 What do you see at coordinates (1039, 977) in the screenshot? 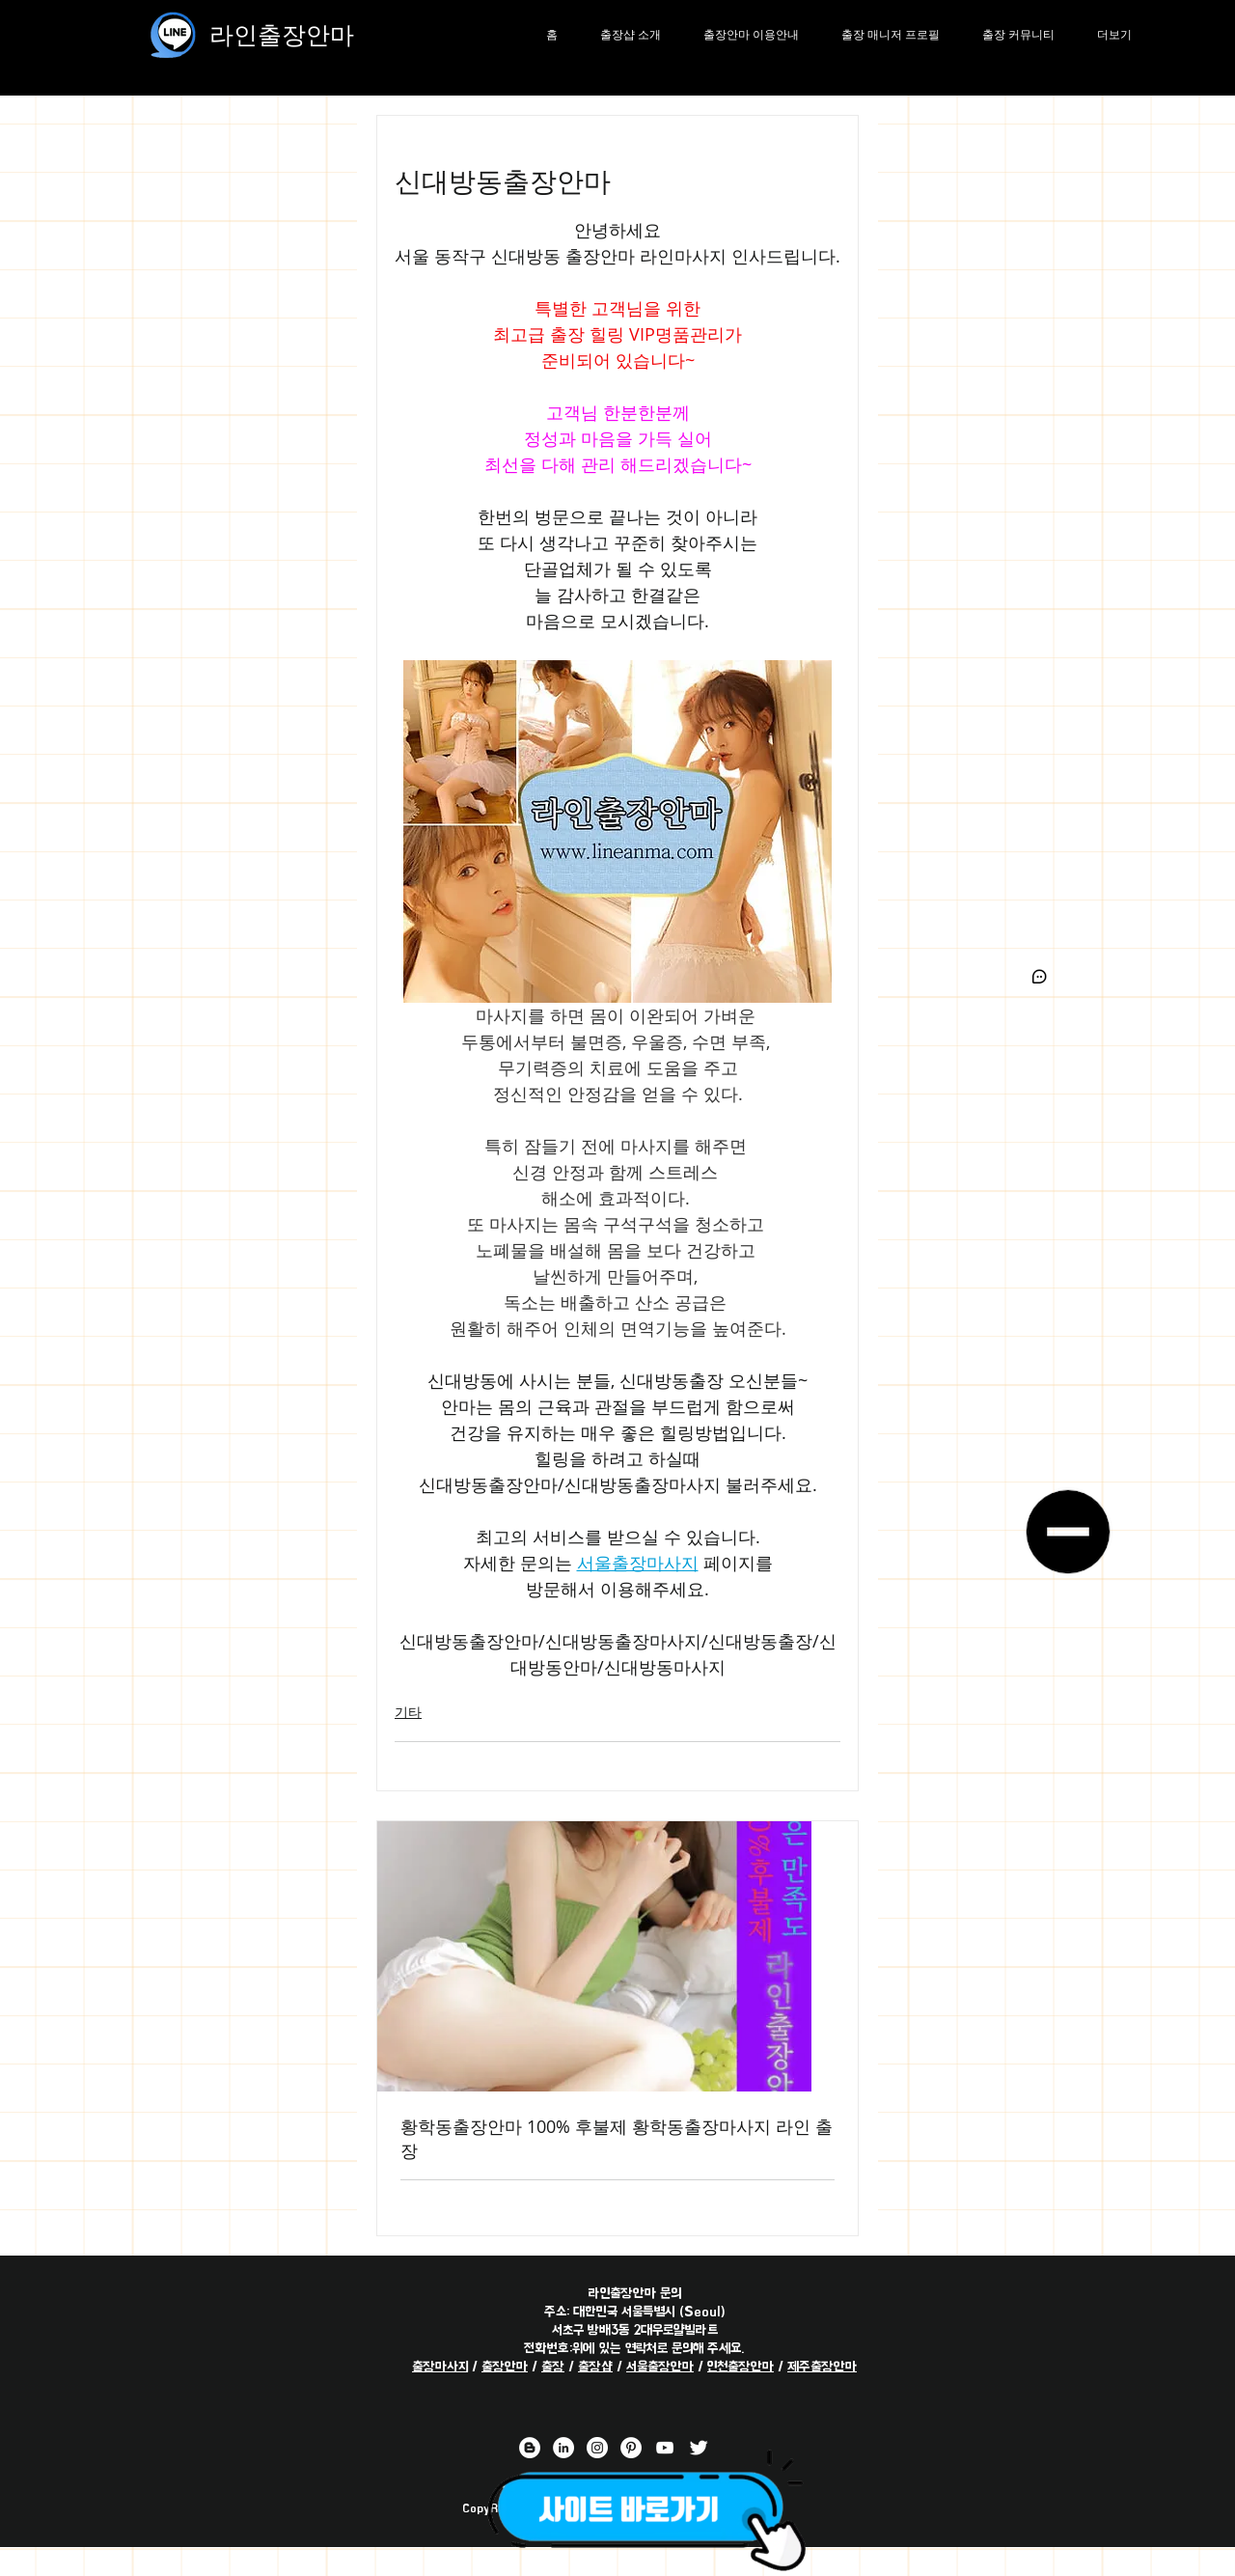
I see `open chat or messaging` at bounding box center [1039, 977].